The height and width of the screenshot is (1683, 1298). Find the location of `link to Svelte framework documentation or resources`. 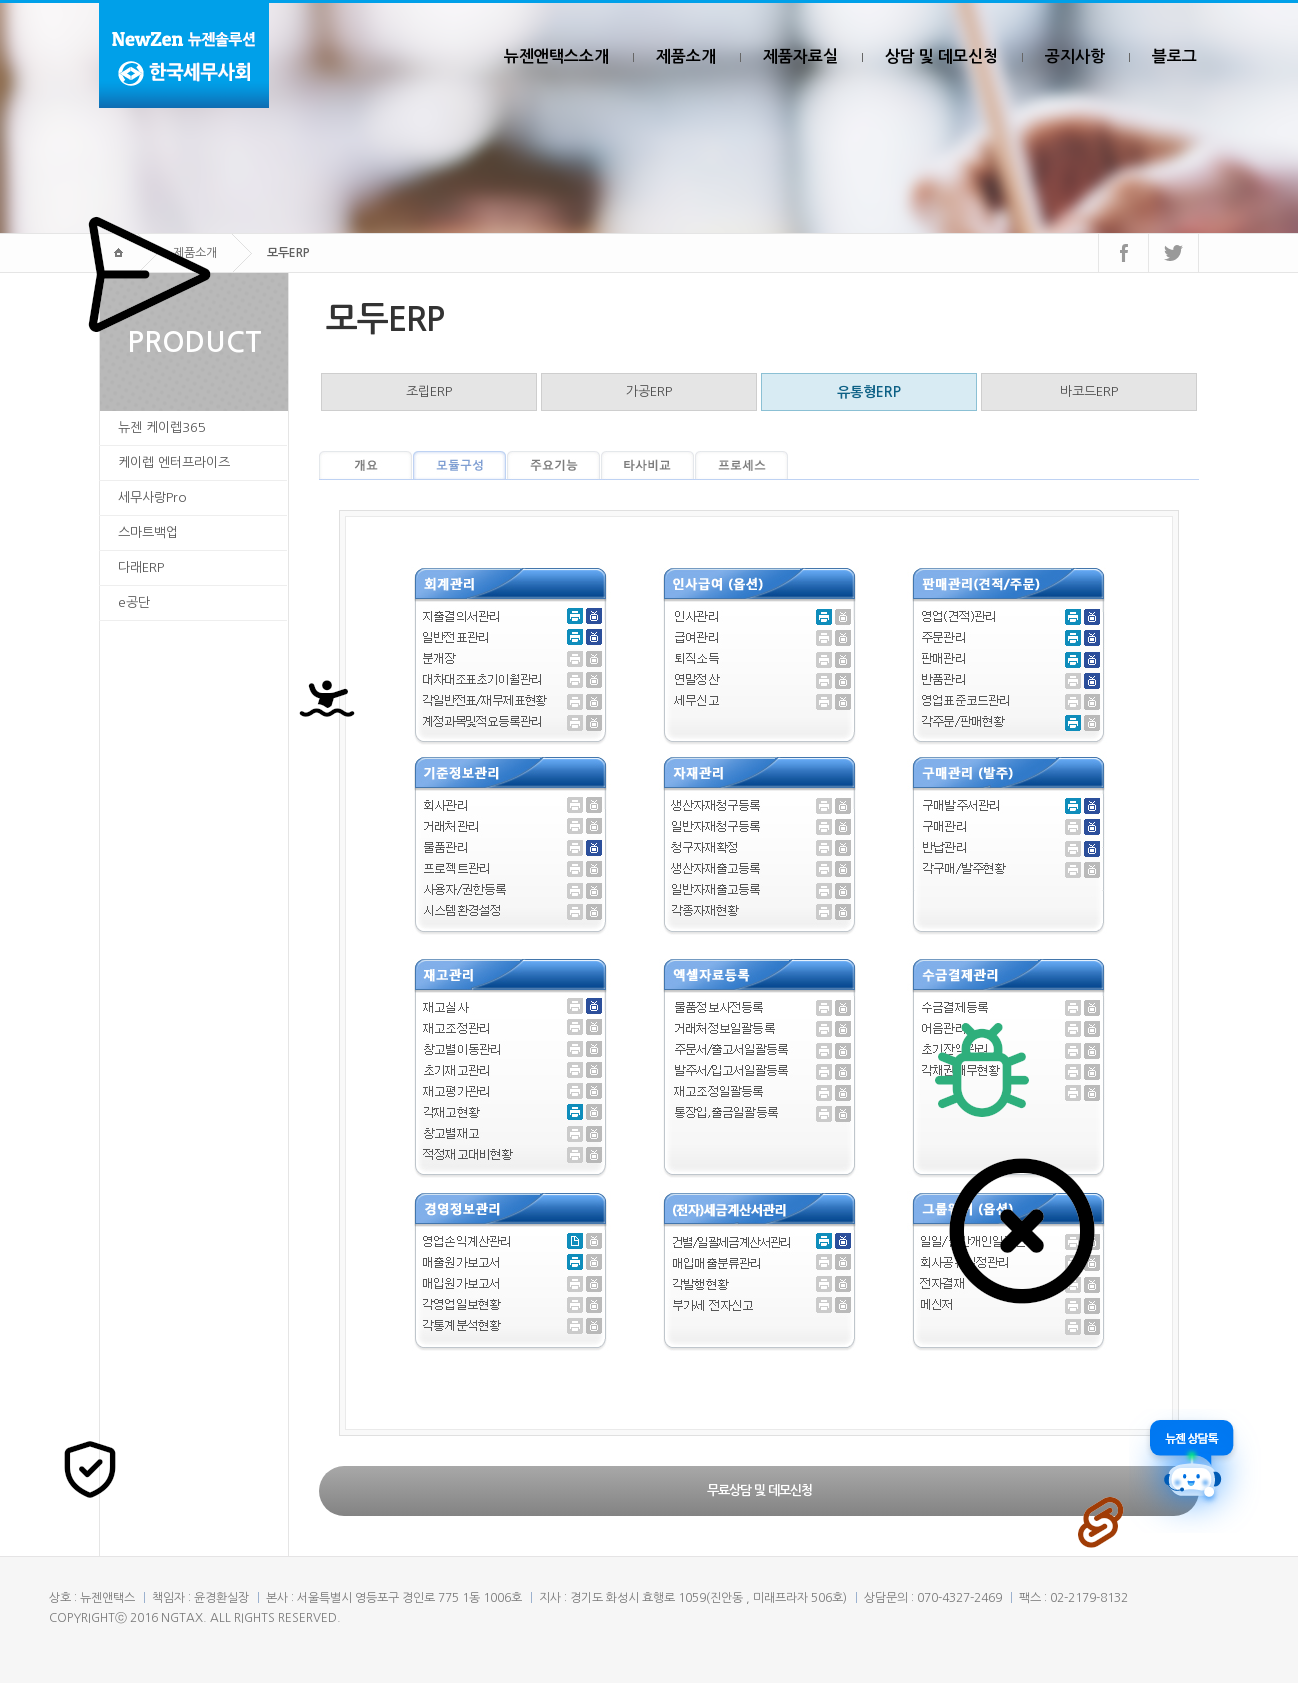

link to Svelte framework documentation or resources is located at coordinates (1102, 1521).